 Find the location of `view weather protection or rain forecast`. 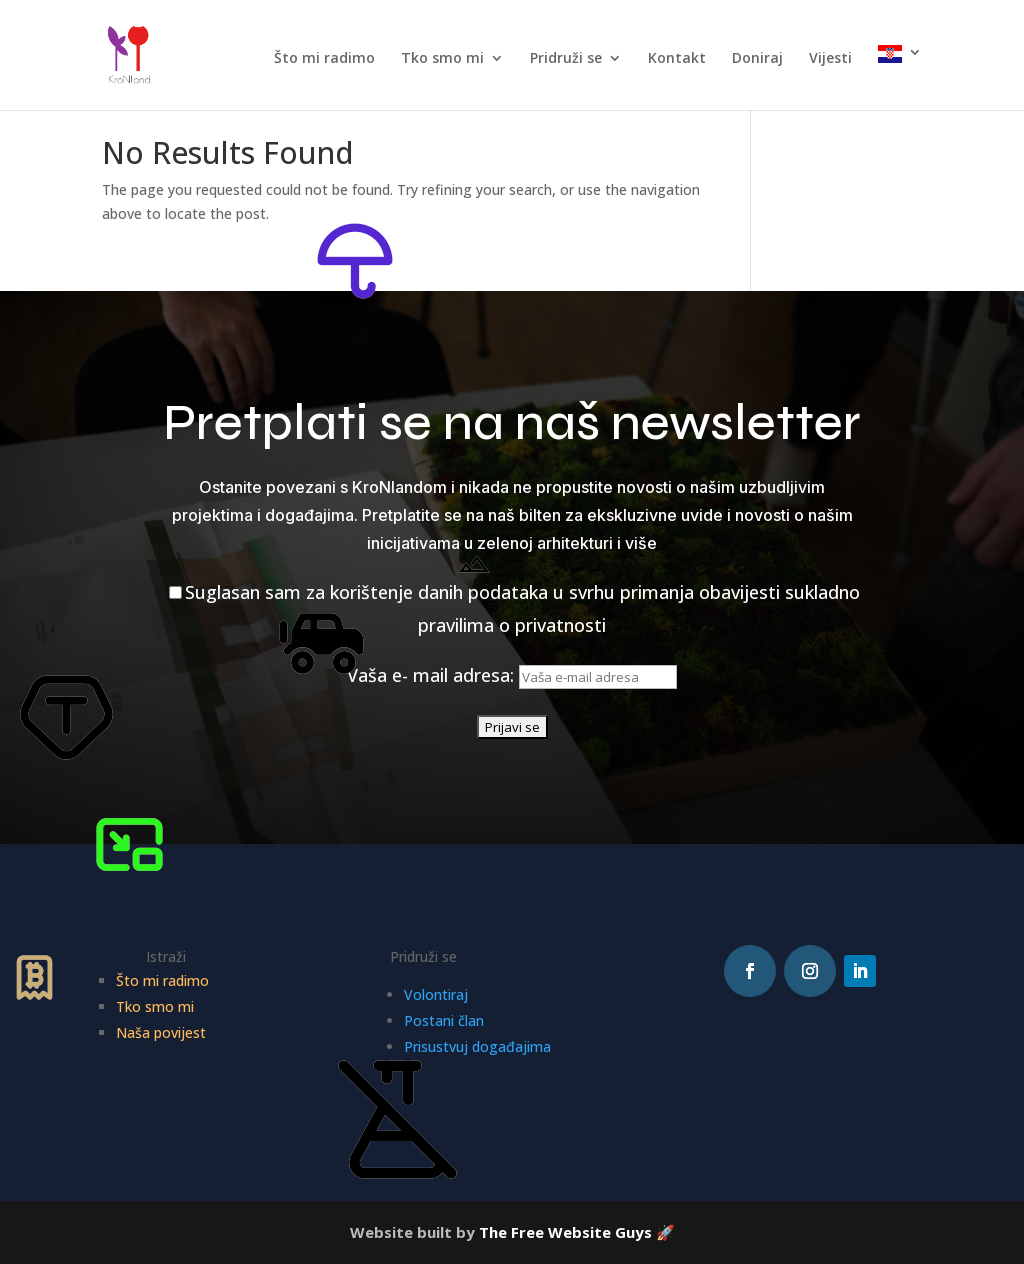

view weather protection or rain forecast is located at coordinates (355, 261).